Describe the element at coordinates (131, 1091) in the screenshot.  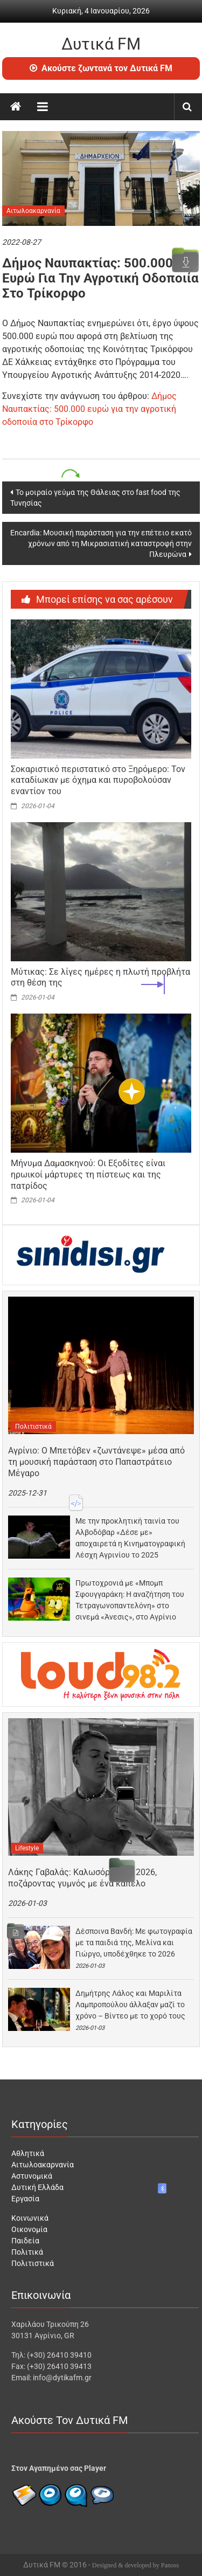
I see `trust or authorize a bluetooth device` at that location.